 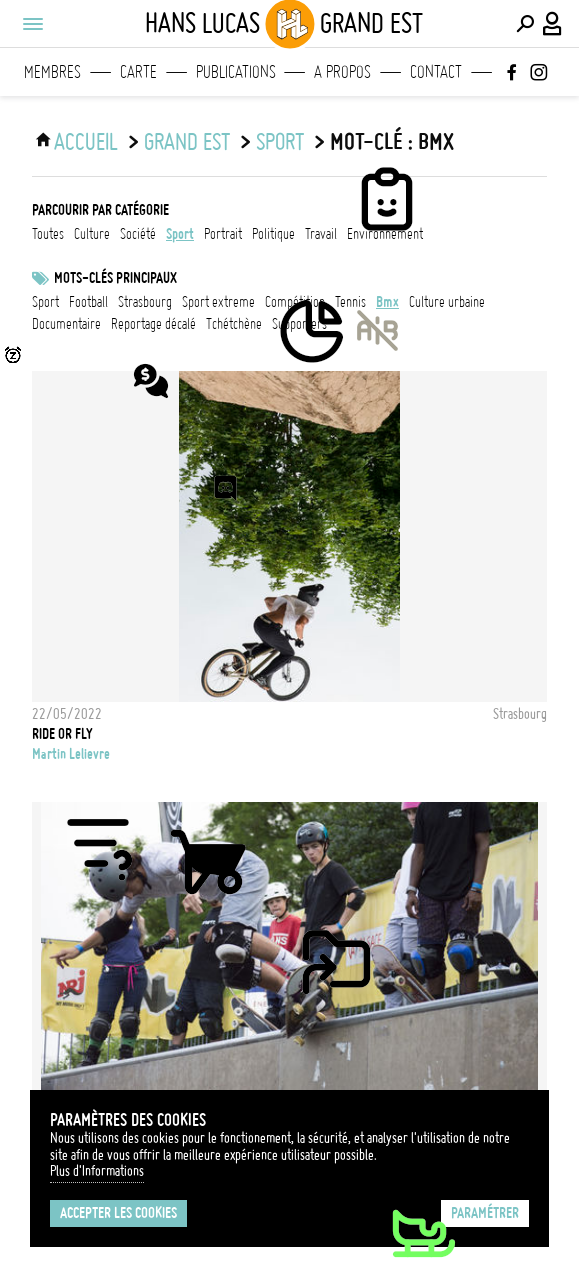 What do you see at coordinates (336, 960) in the screenshot?
I see `create a symbolic link to this folder` at bounding box center [336, 960].